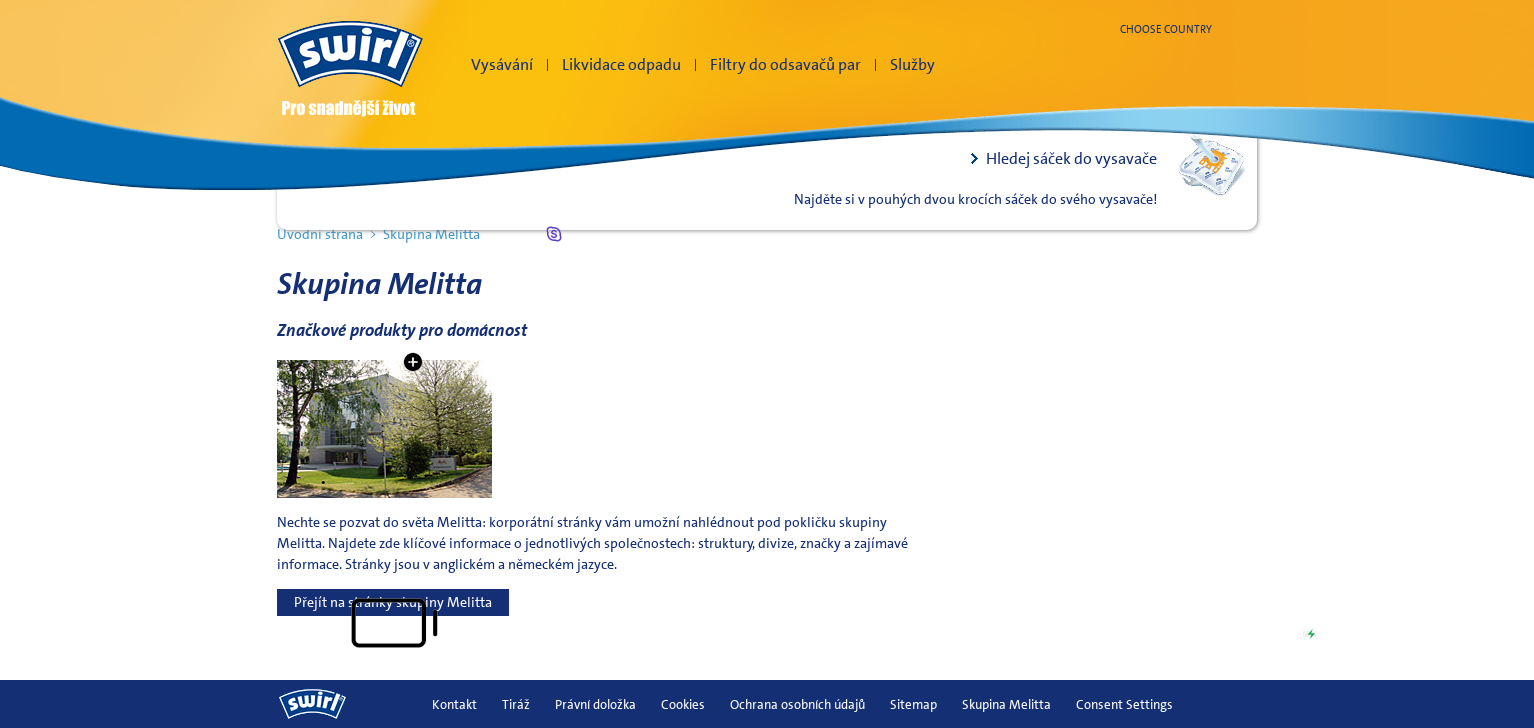  What do you see at coordinates (393, 623) in the screenshot?
I see `indicates battery is empty or depleted` at bounding box center [393, 623].